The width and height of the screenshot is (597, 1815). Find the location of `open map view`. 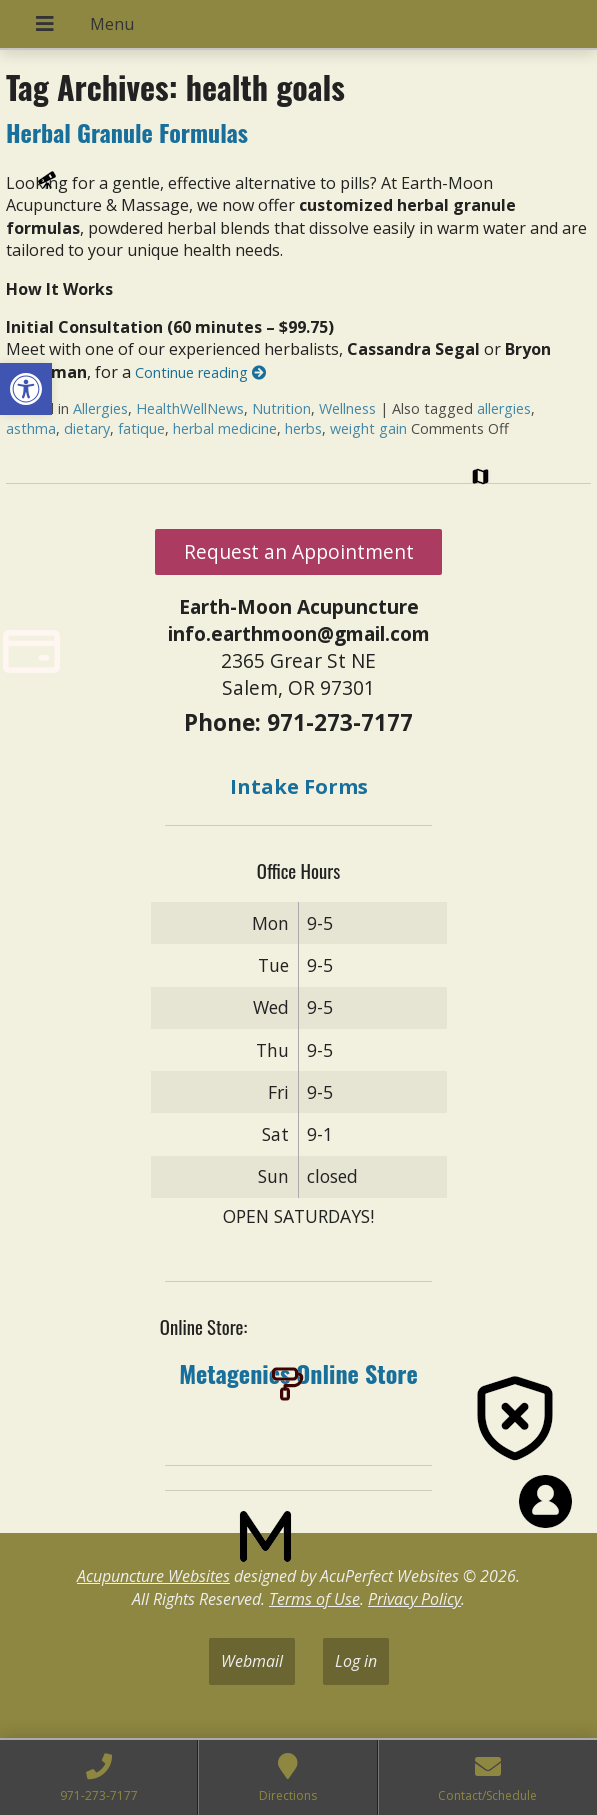

open map view is located at coordinates (480, 476).